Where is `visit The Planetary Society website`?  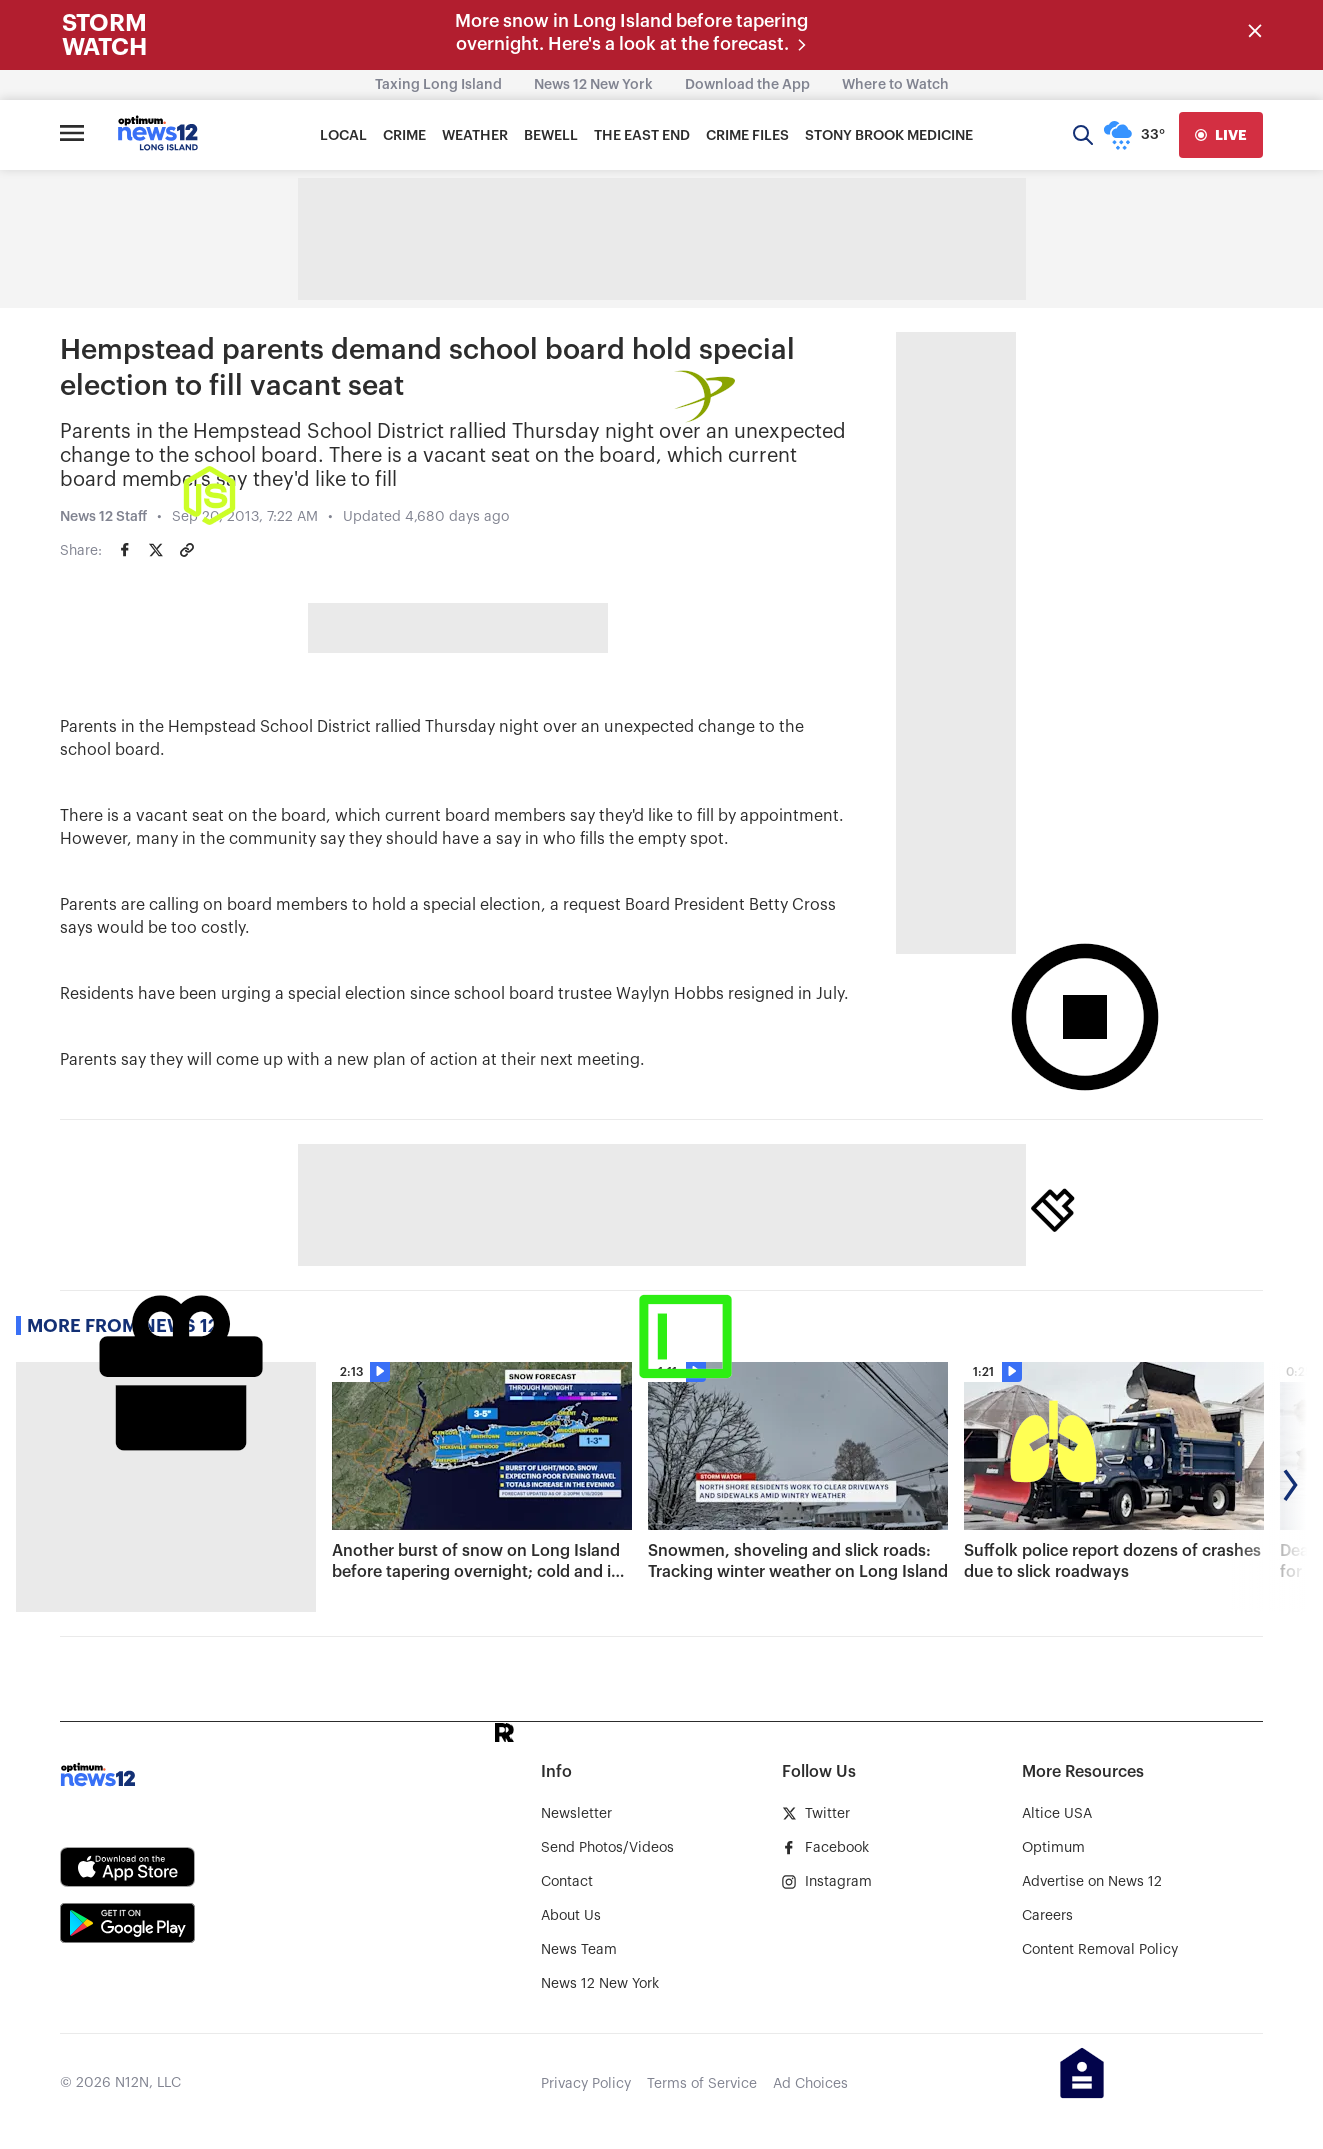 visit The Planetary Society website is located at coordinates (704, 396).